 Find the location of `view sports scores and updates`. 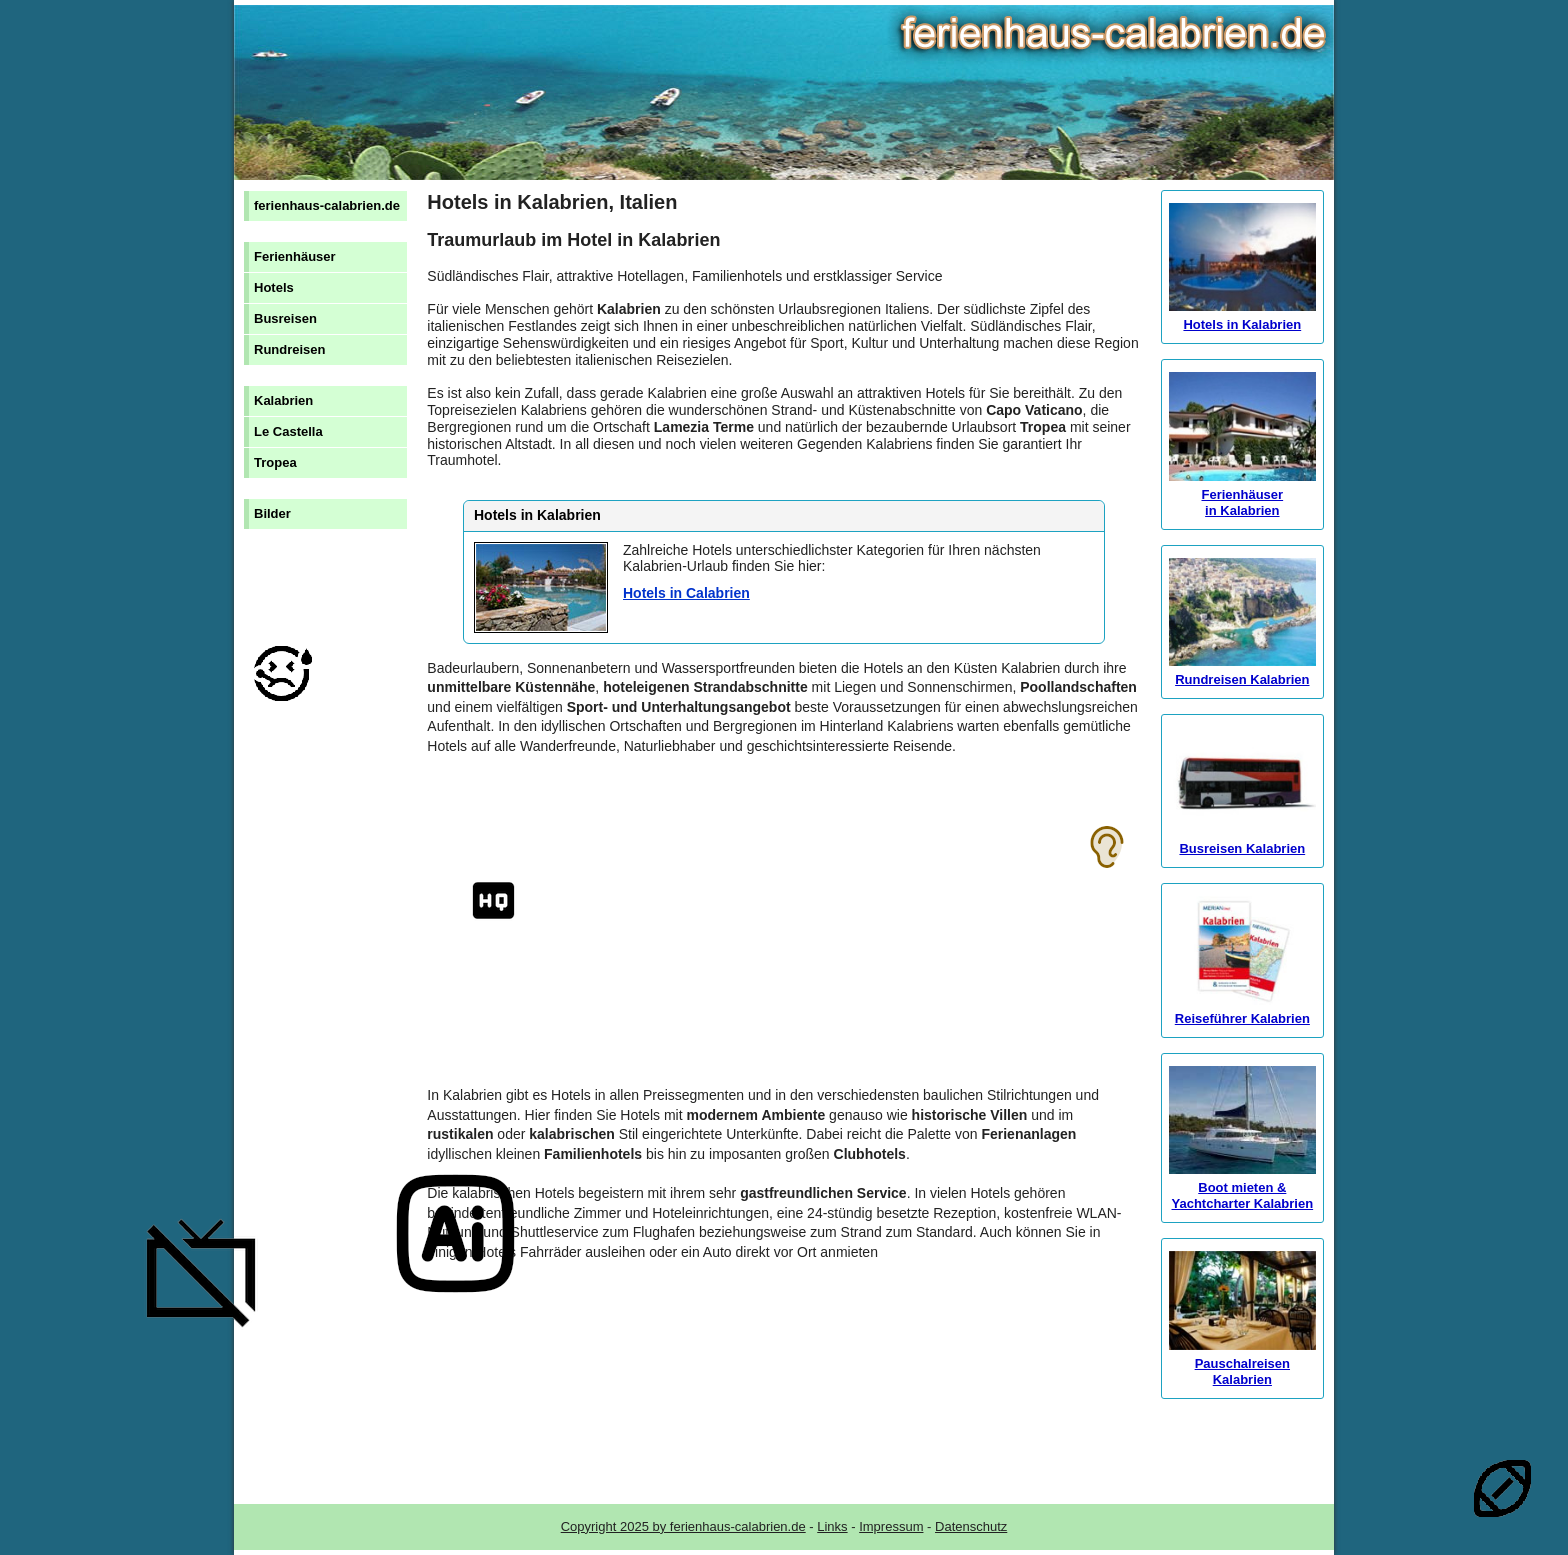

view sports scores and updates is located at coordinates (1502, 1488).